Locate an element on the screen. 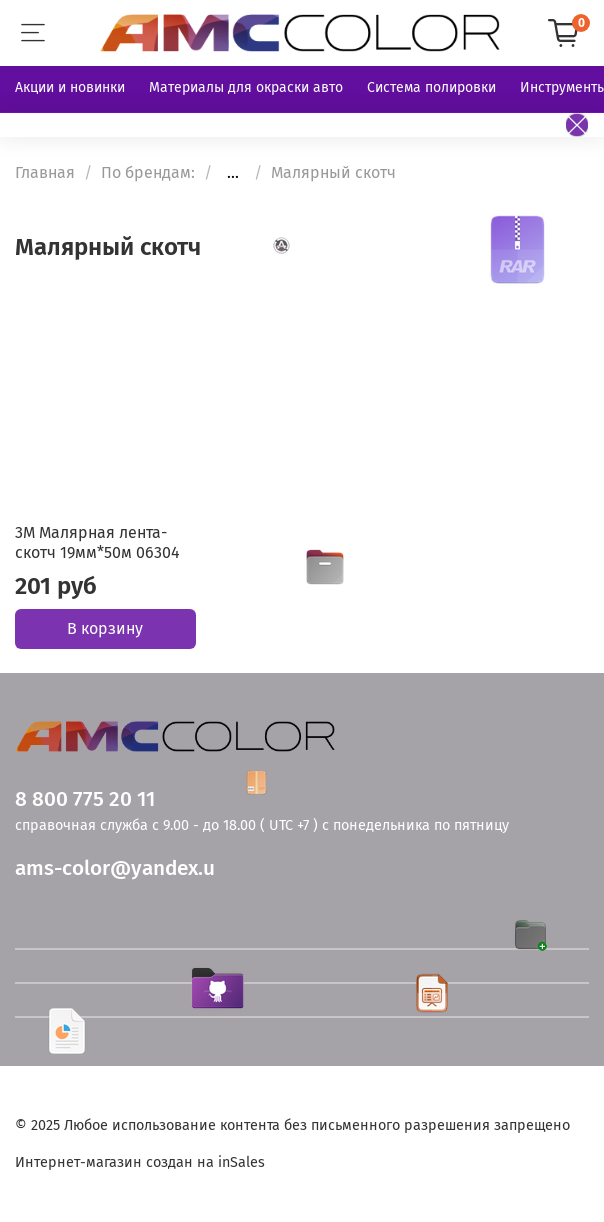 This screenshot has width=604, height=1222. open the file manager is located at coordinates (325, 567).